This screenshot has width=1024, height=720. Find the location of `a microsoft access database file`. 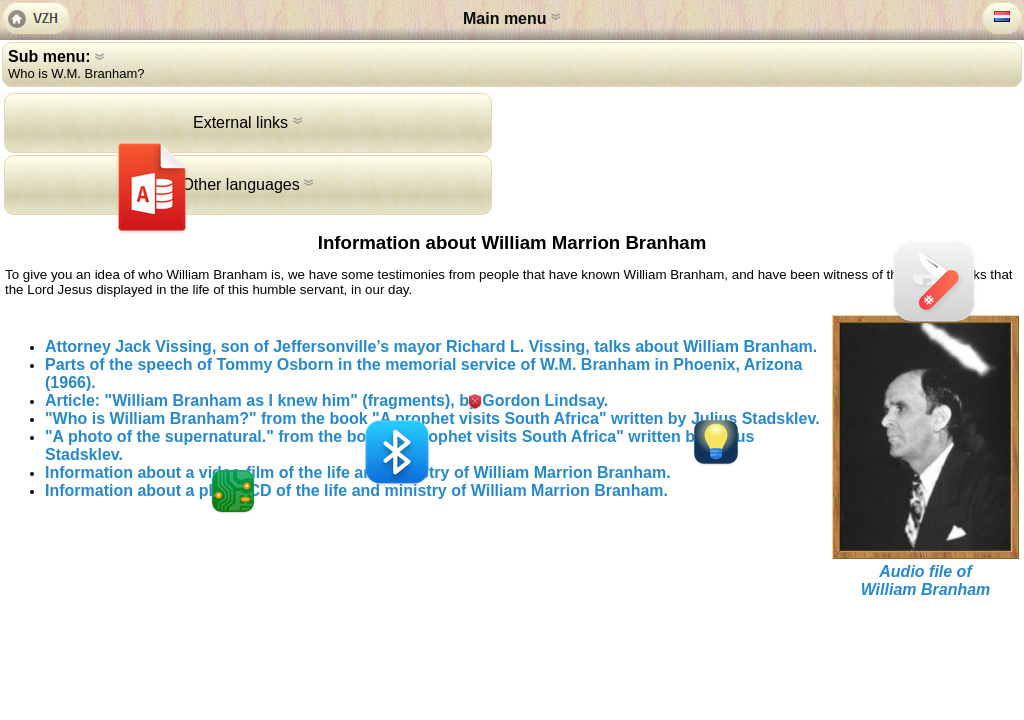

a microsoft access database file is located at coordinates (152, 187).